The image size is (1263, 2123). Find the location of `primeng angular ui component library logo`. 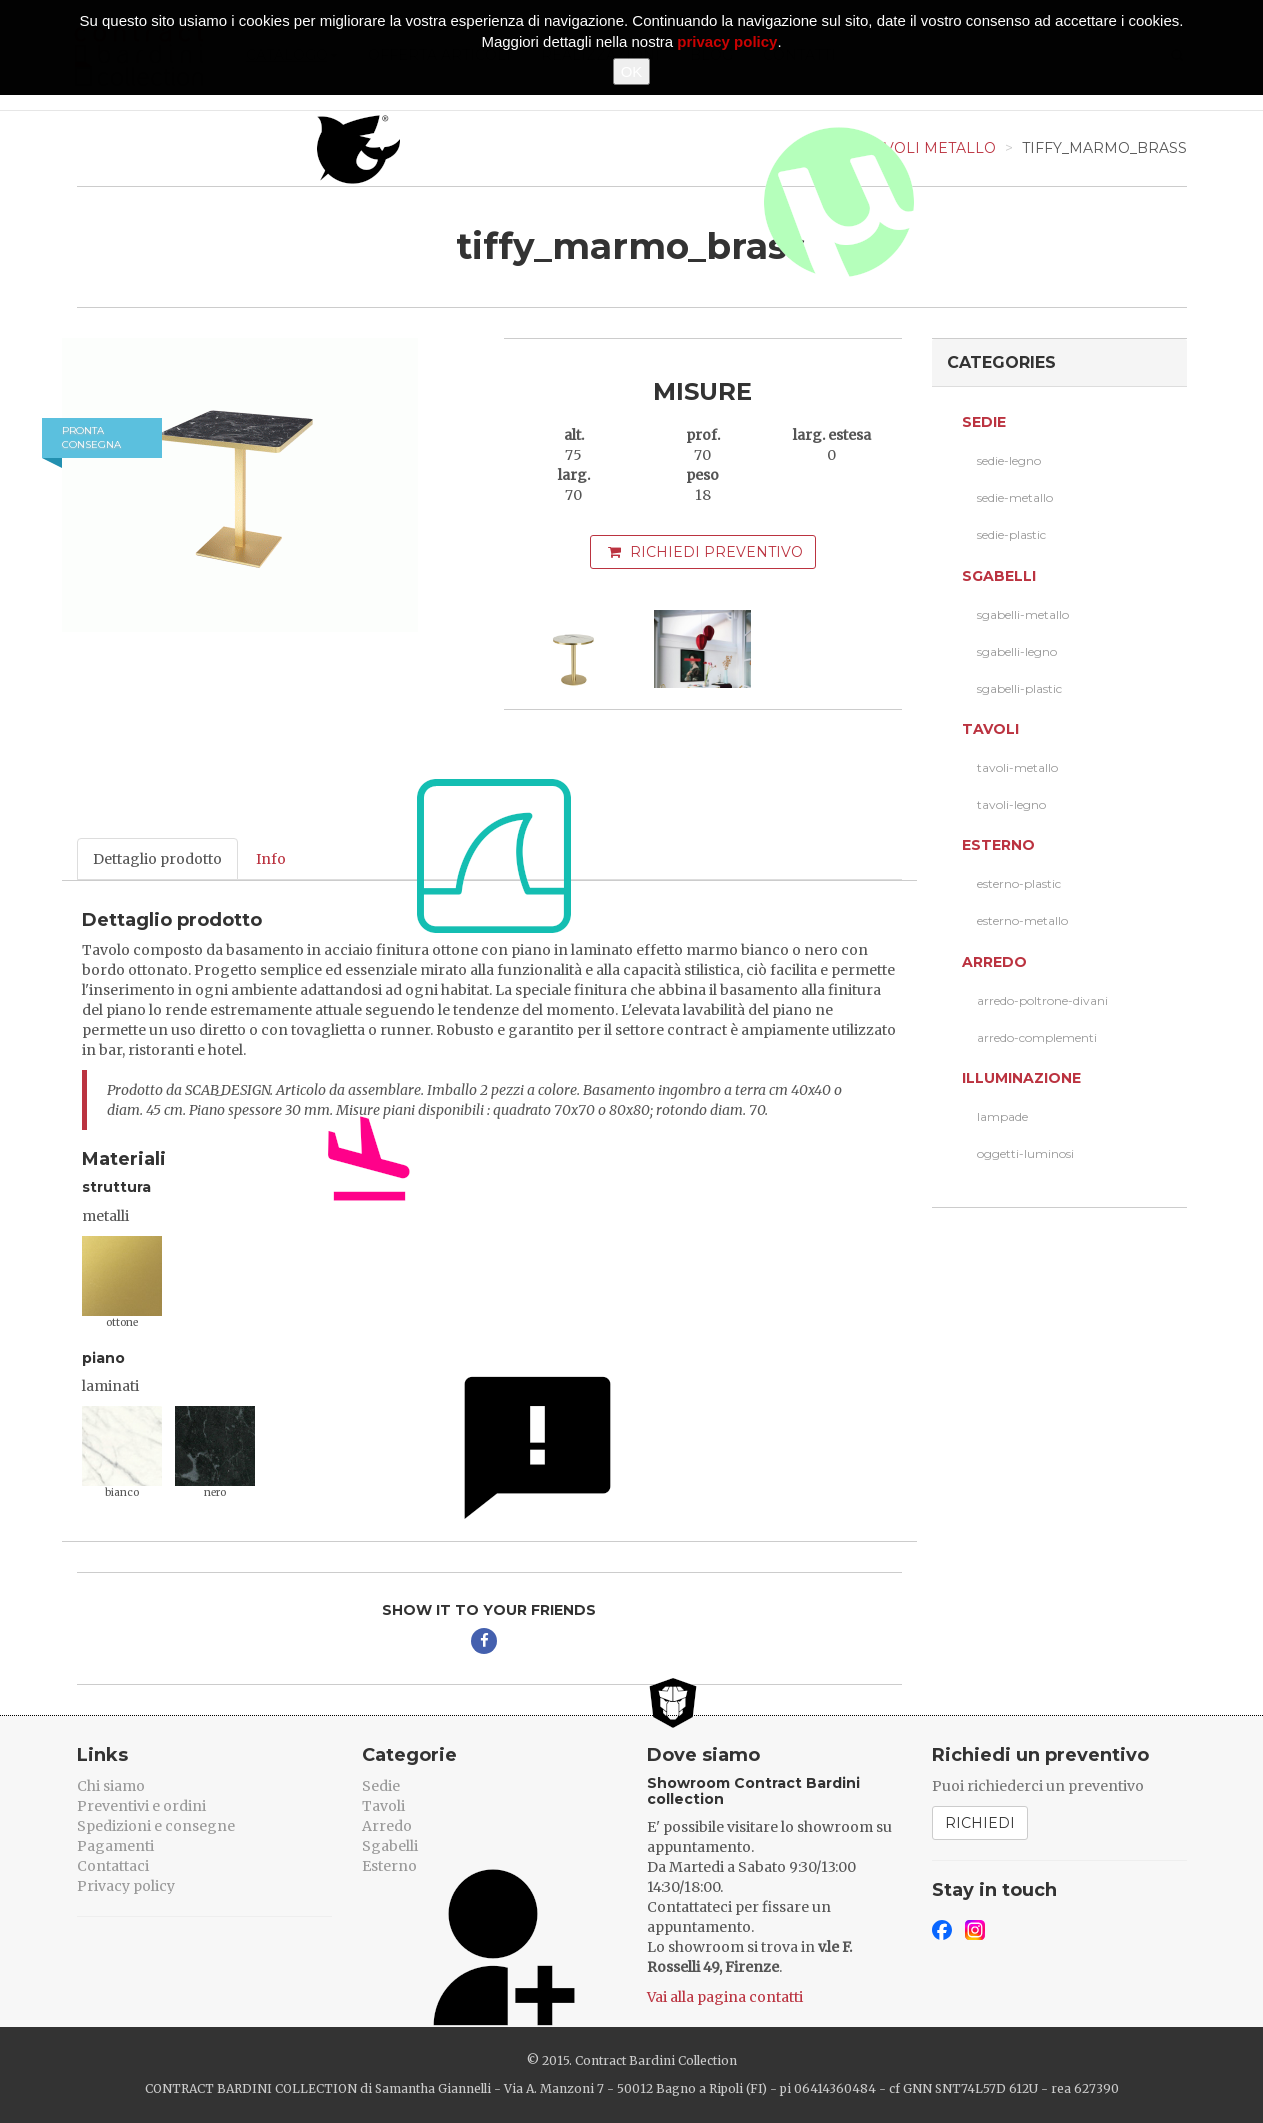

primeng angular ui component library logo is located at coordinates (673, 1703).